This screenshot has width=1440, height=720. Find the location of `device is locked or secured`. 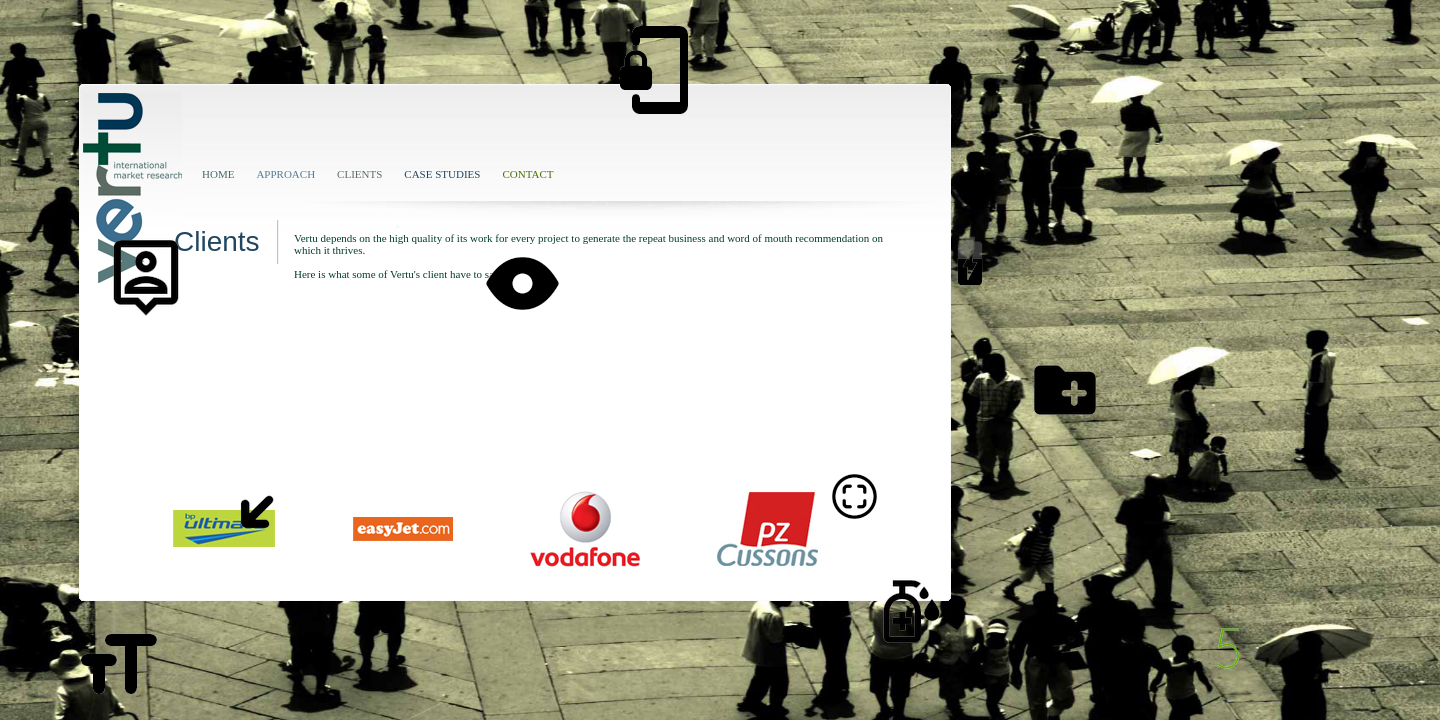

device is locked or secured is located at coordinates (652, 70).